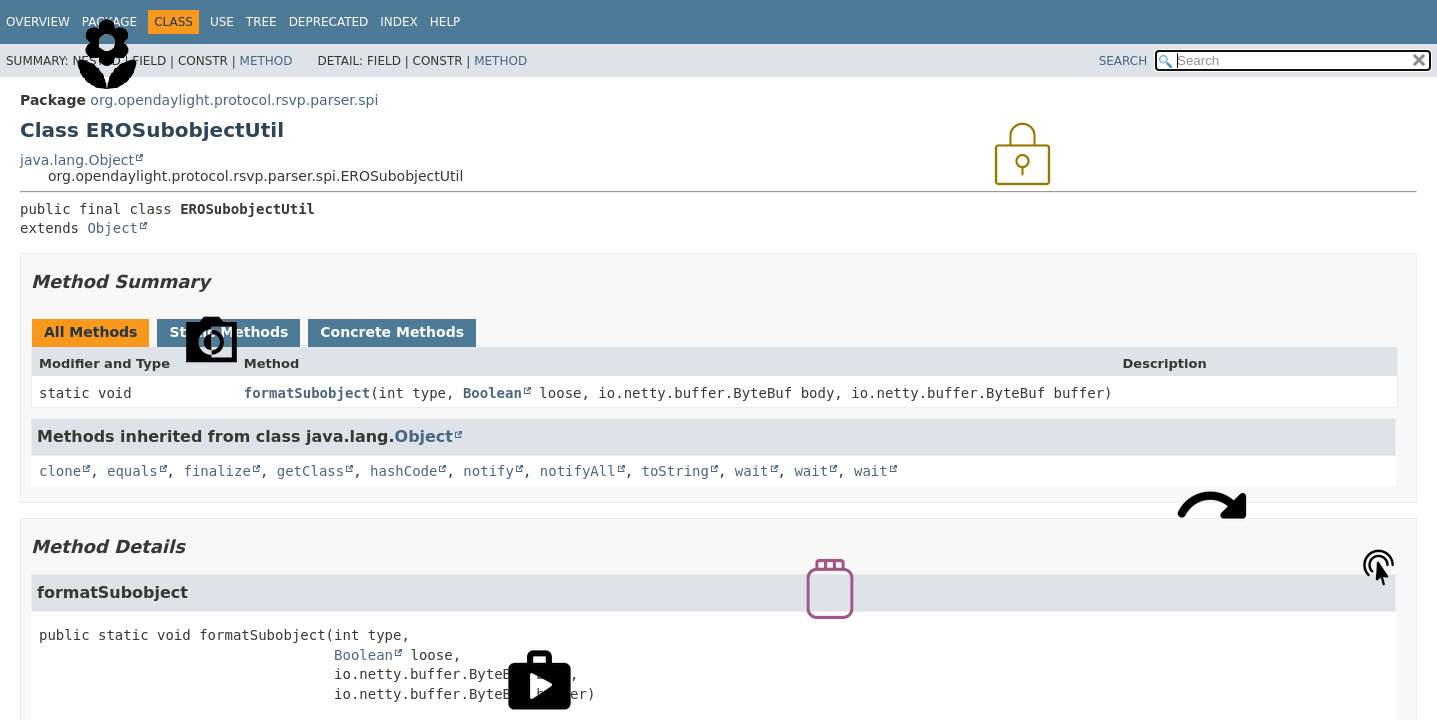  I want to click on store or save items to a collection, so click(830, 589).